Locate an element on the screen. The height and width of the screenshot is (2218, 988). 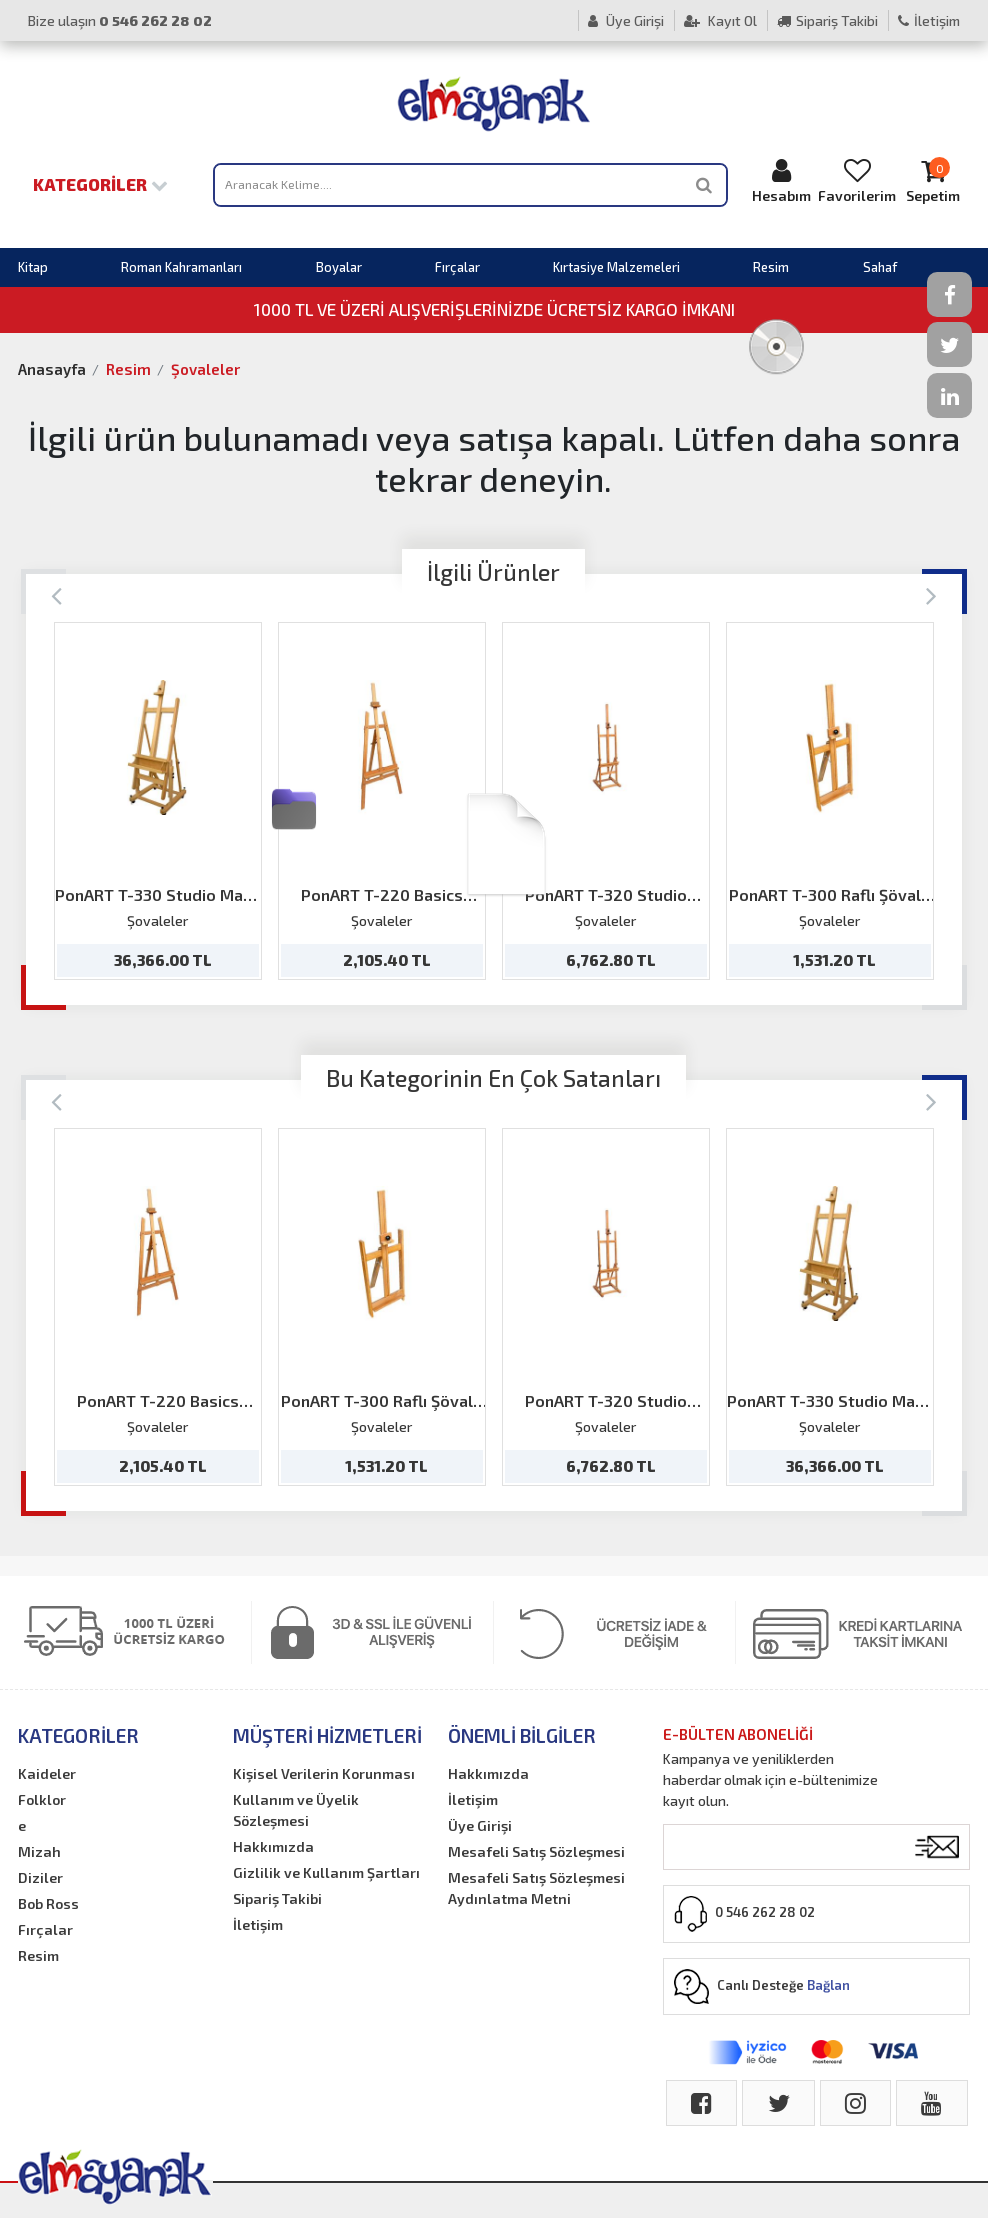
drop files here to add to folder is located at coordinates (294, 809).